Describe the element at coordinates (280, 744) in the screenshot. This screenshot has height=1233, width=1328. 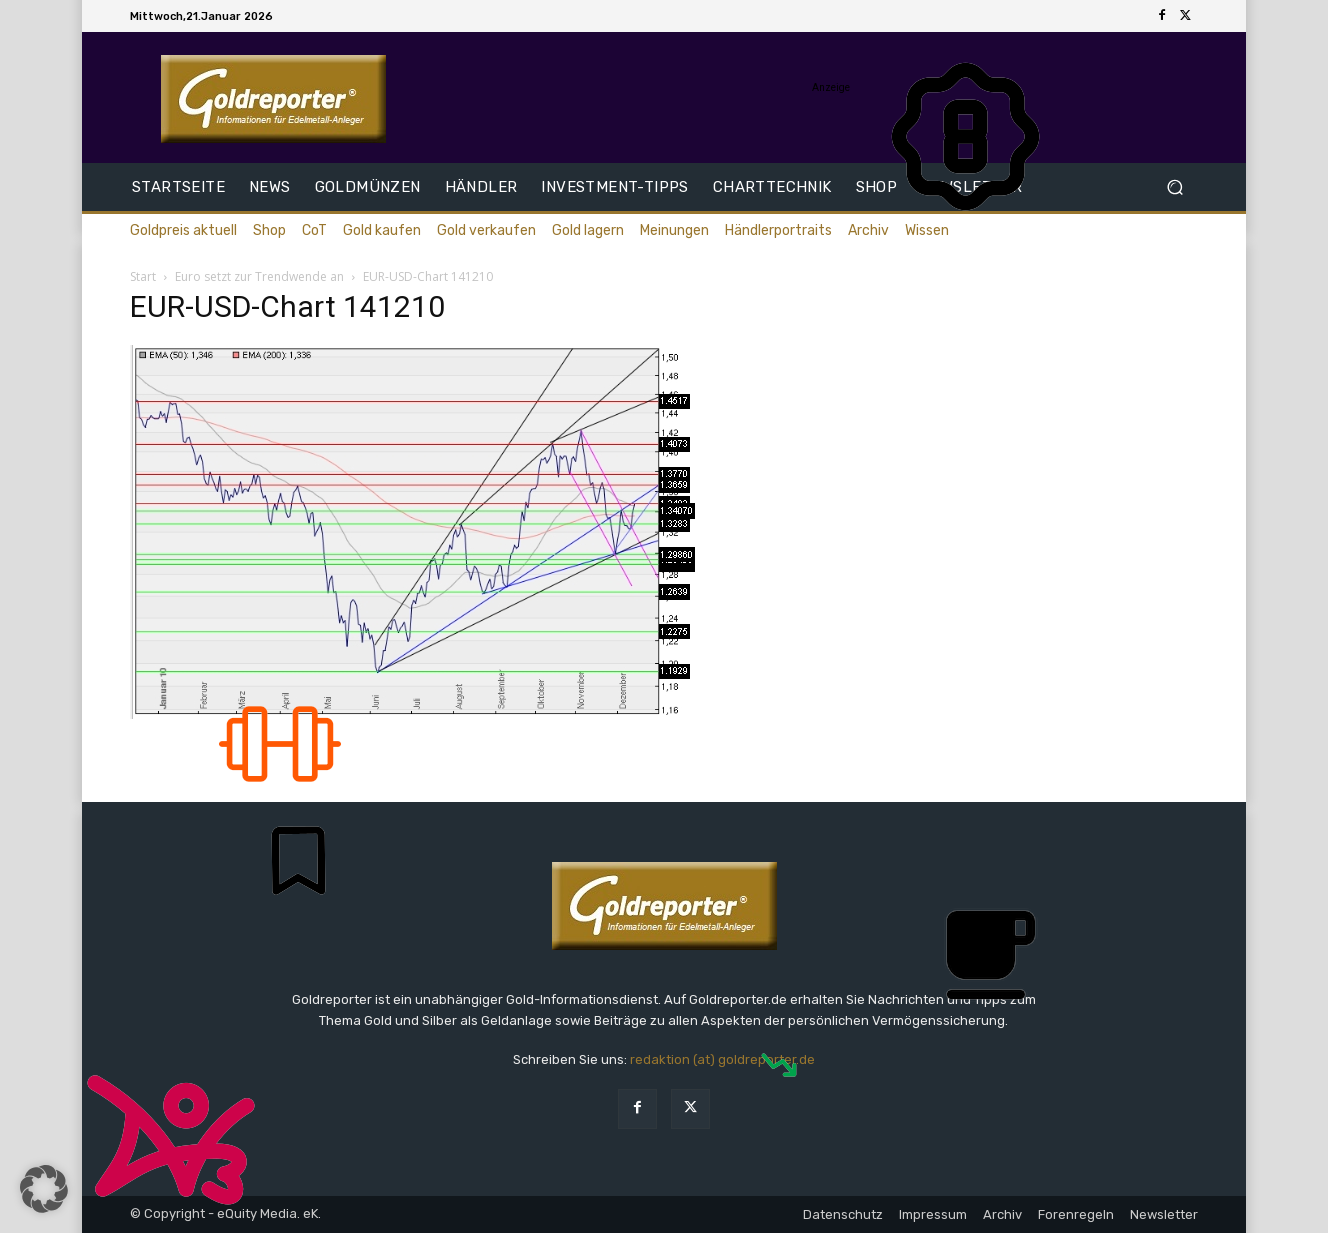
I see `access workout or fitness features` at that location.